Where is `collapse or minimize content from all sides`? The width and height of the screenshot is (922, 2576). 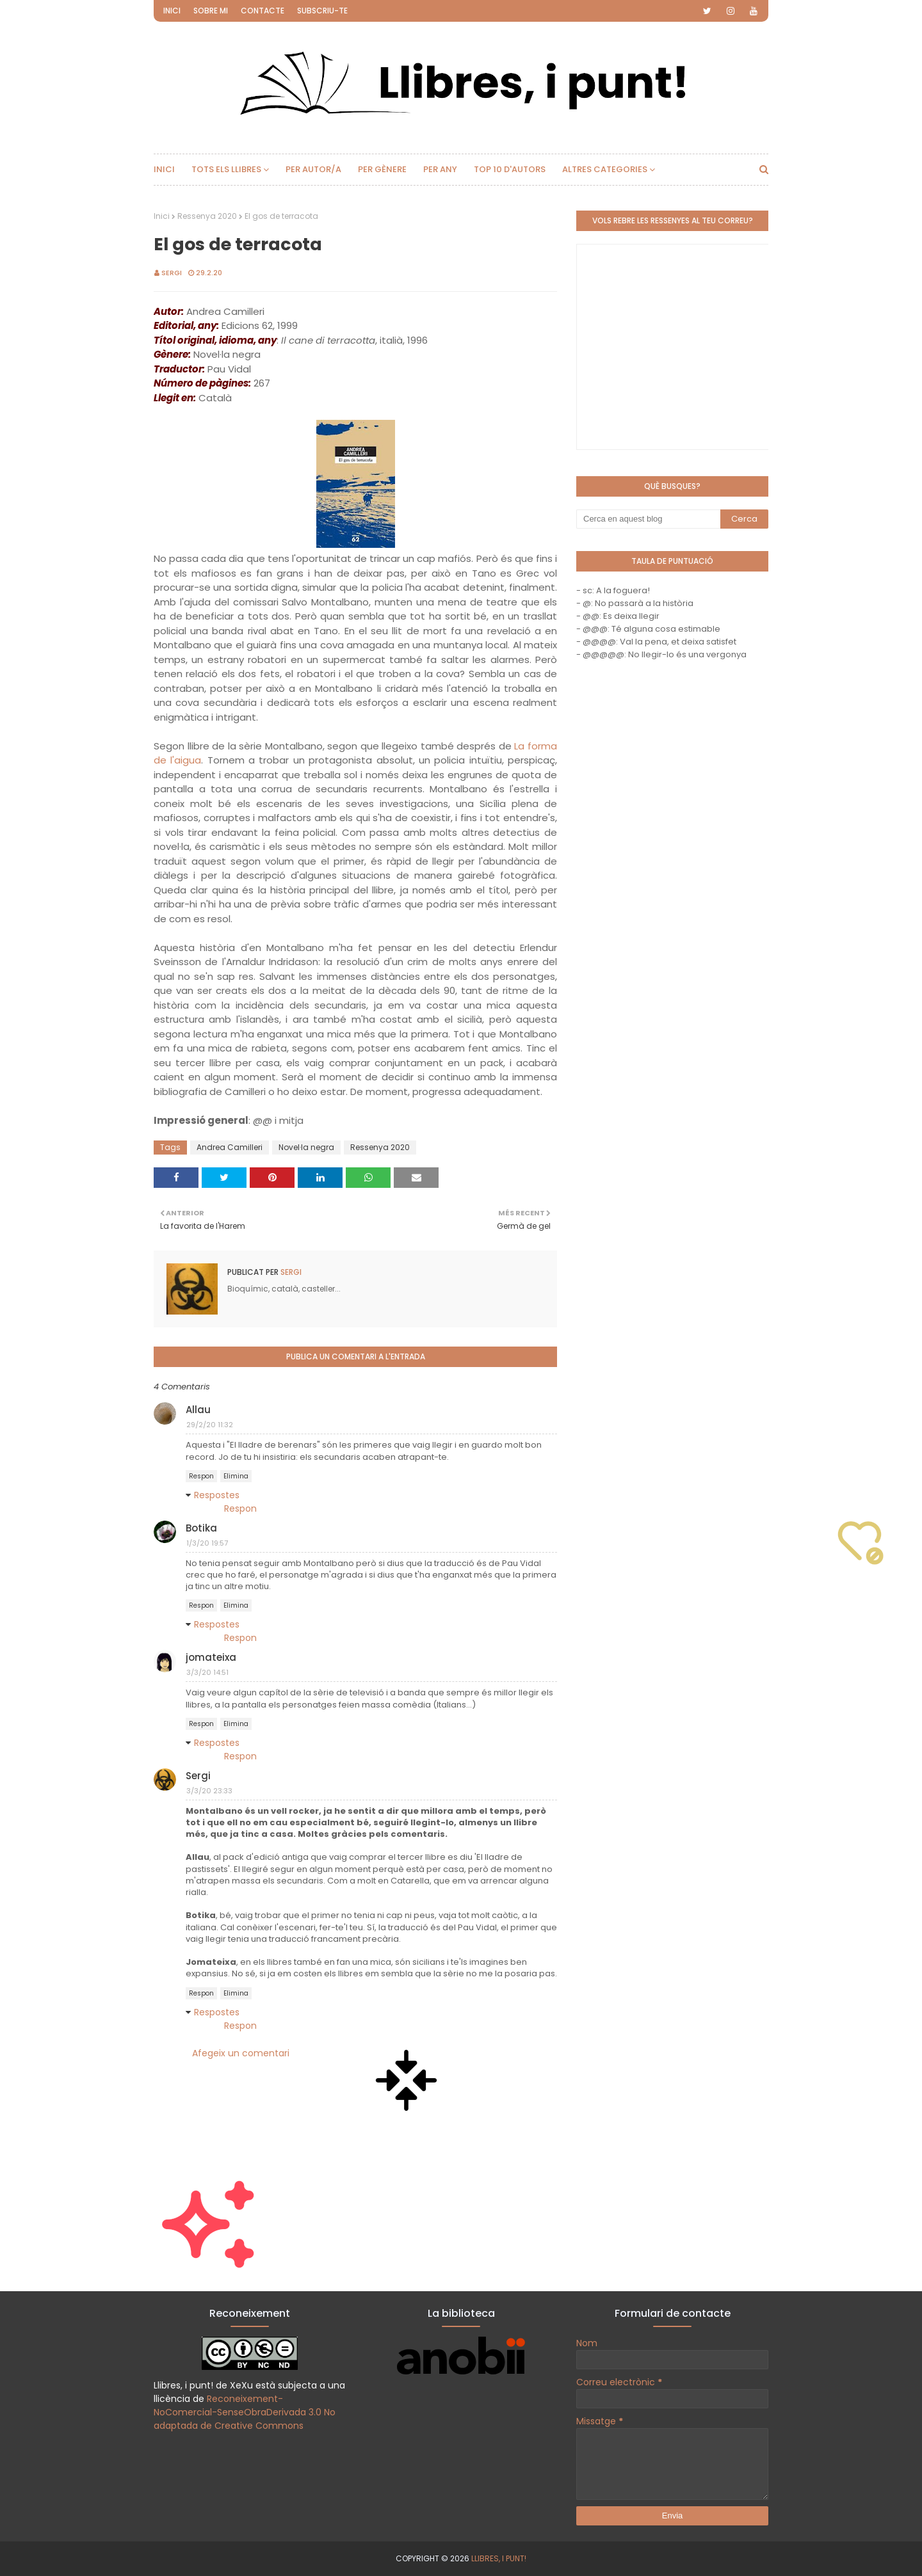 collapse or minimize content from all sides is located at coordinates (406, 2080).